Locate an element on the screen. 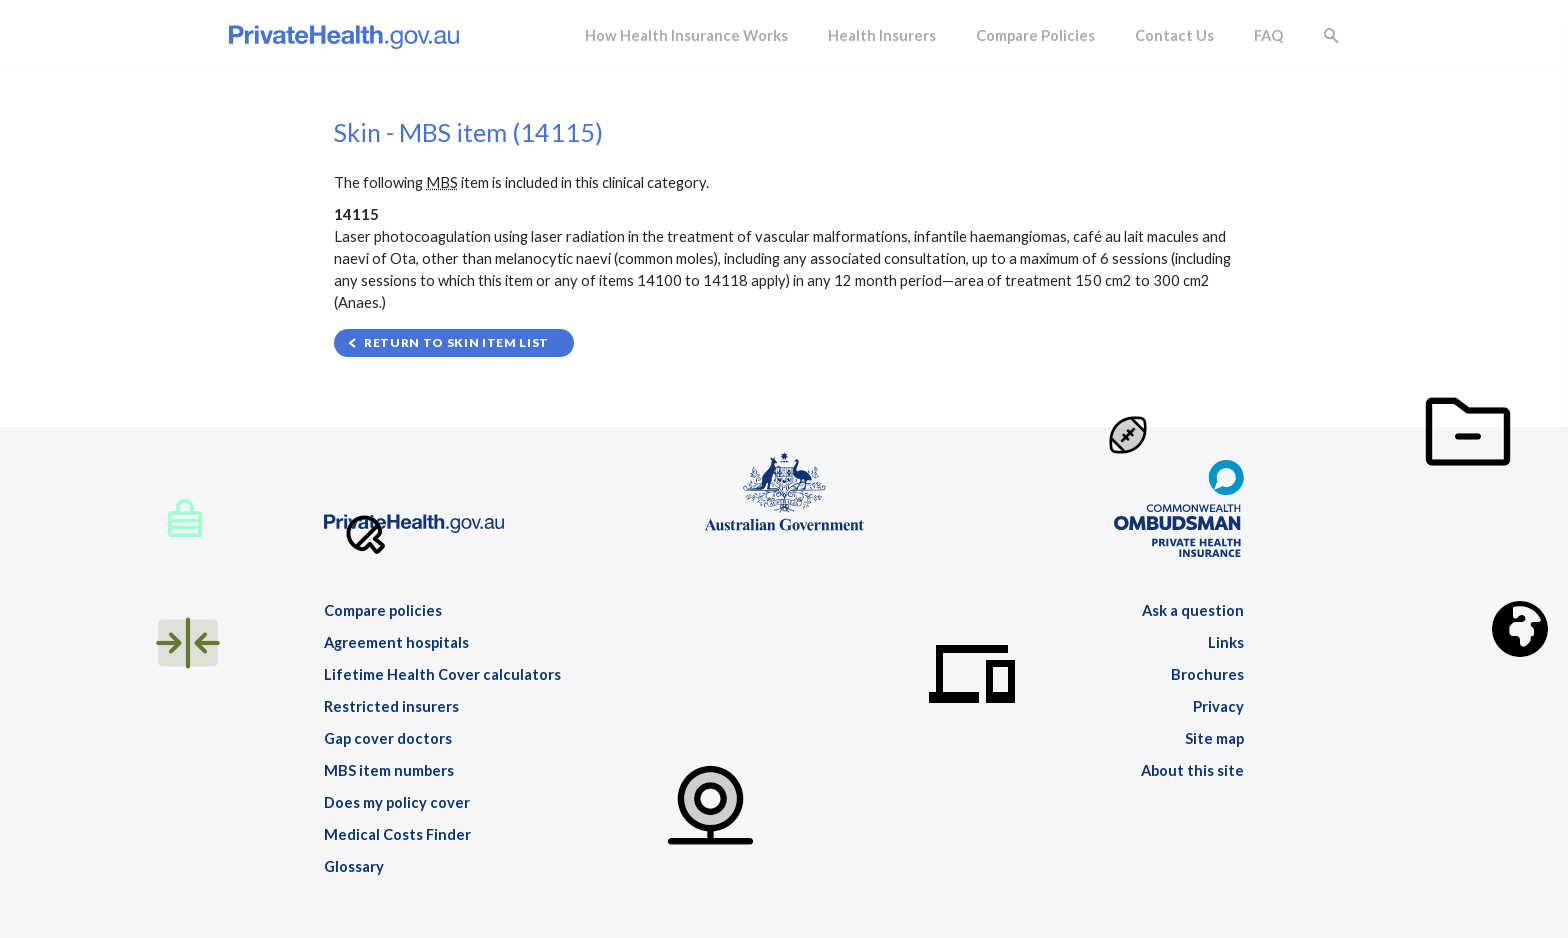 The height and width of the screenshot is (938, 1568). indicates a secure or locked item is located at coordinates (185, 520).